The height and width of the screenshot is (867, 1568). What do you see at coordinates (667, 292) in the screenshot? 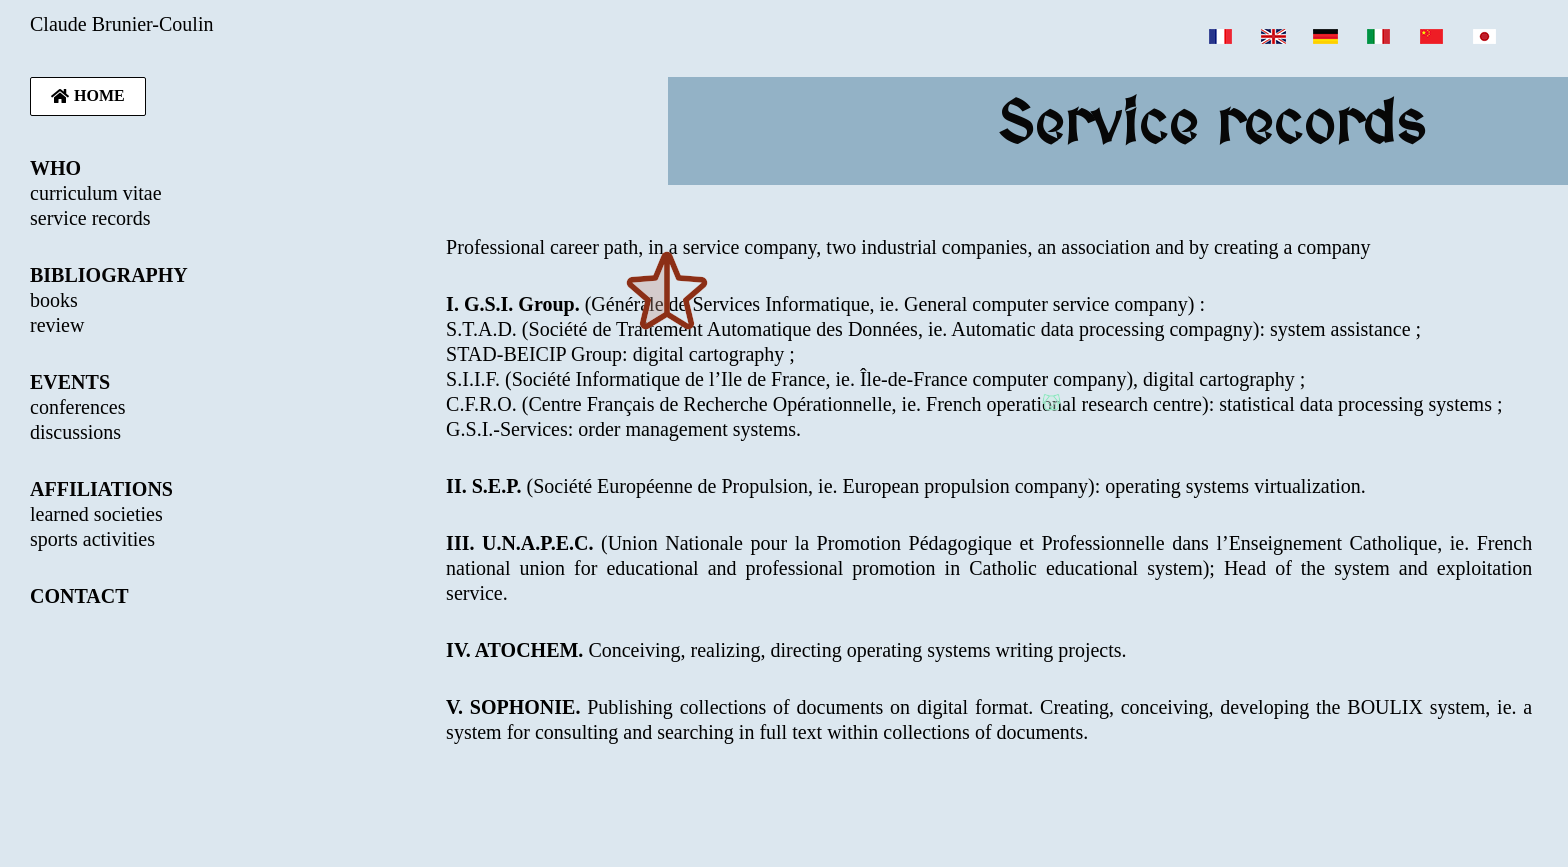
I see `indicates a partial or half-star rating` at bounding box center [667, 292].